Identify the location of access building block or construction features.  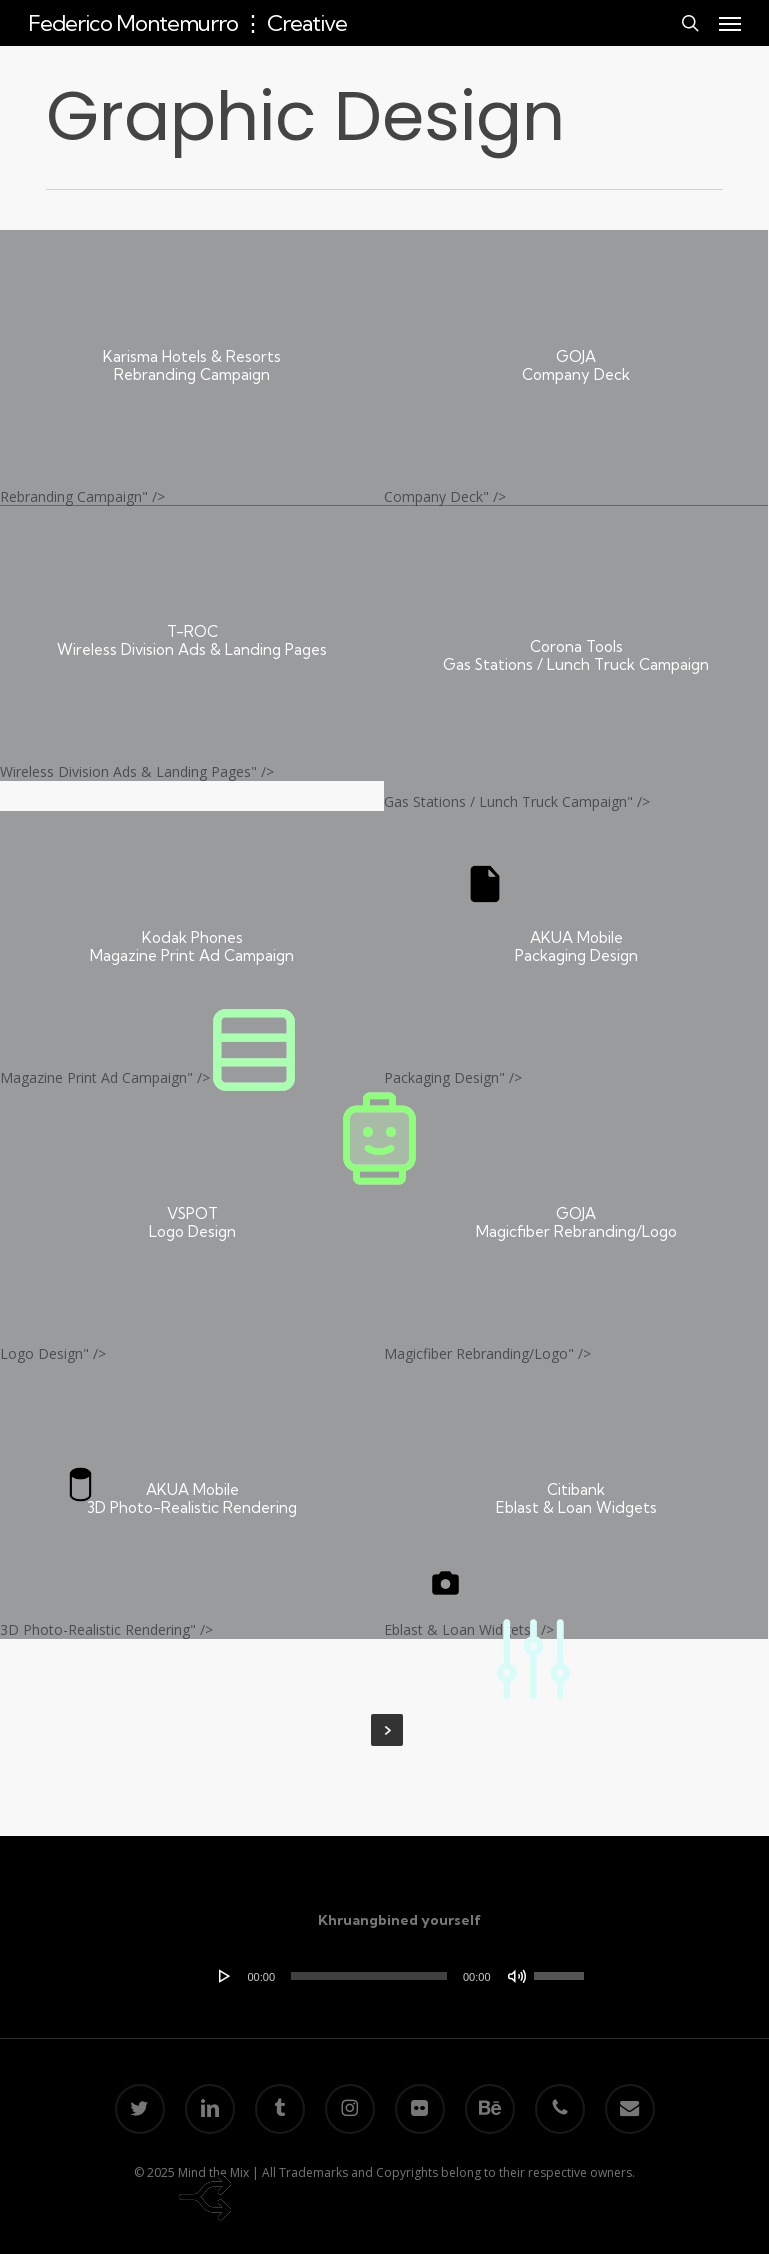
(379, 1138).